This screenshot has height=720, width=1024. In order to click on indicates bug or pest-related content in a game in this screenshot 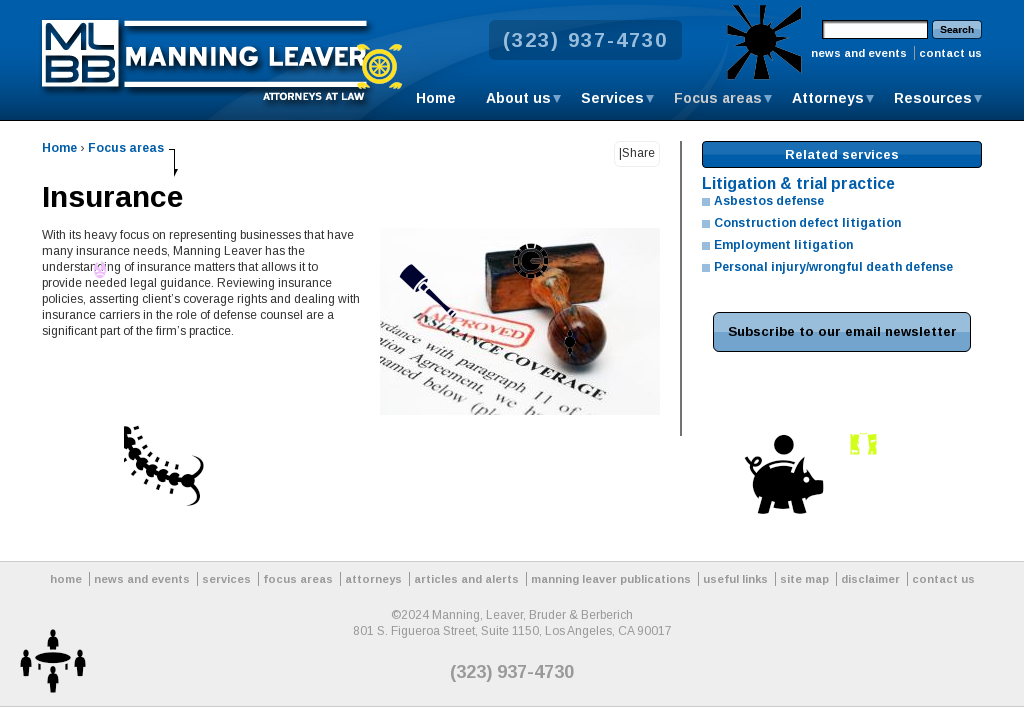, I will do `click(164, 466)`.